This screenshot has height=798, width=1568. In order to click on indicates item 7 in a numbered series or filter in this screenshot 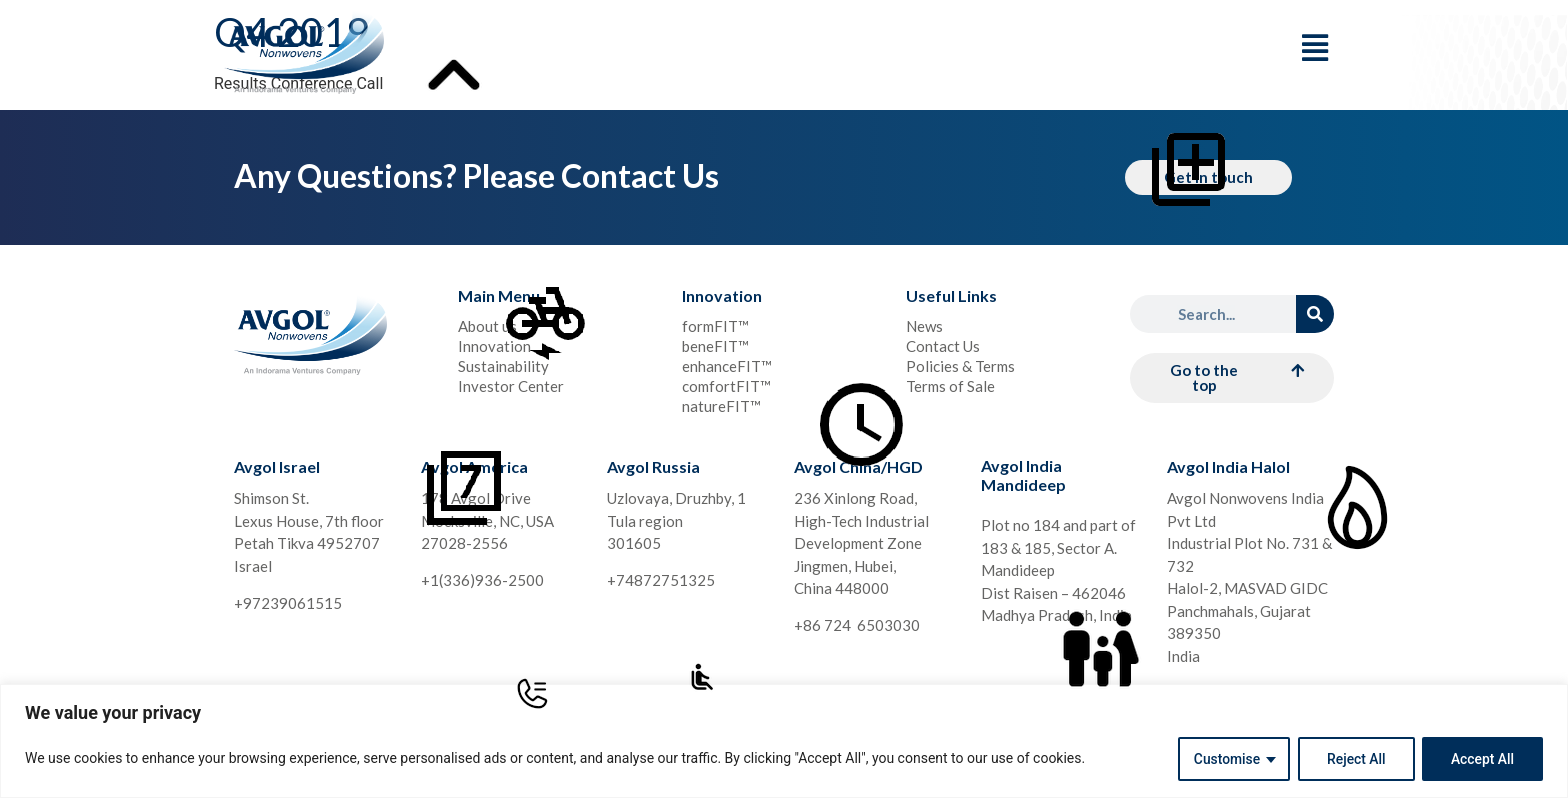, I will do `click(464, 488)`.